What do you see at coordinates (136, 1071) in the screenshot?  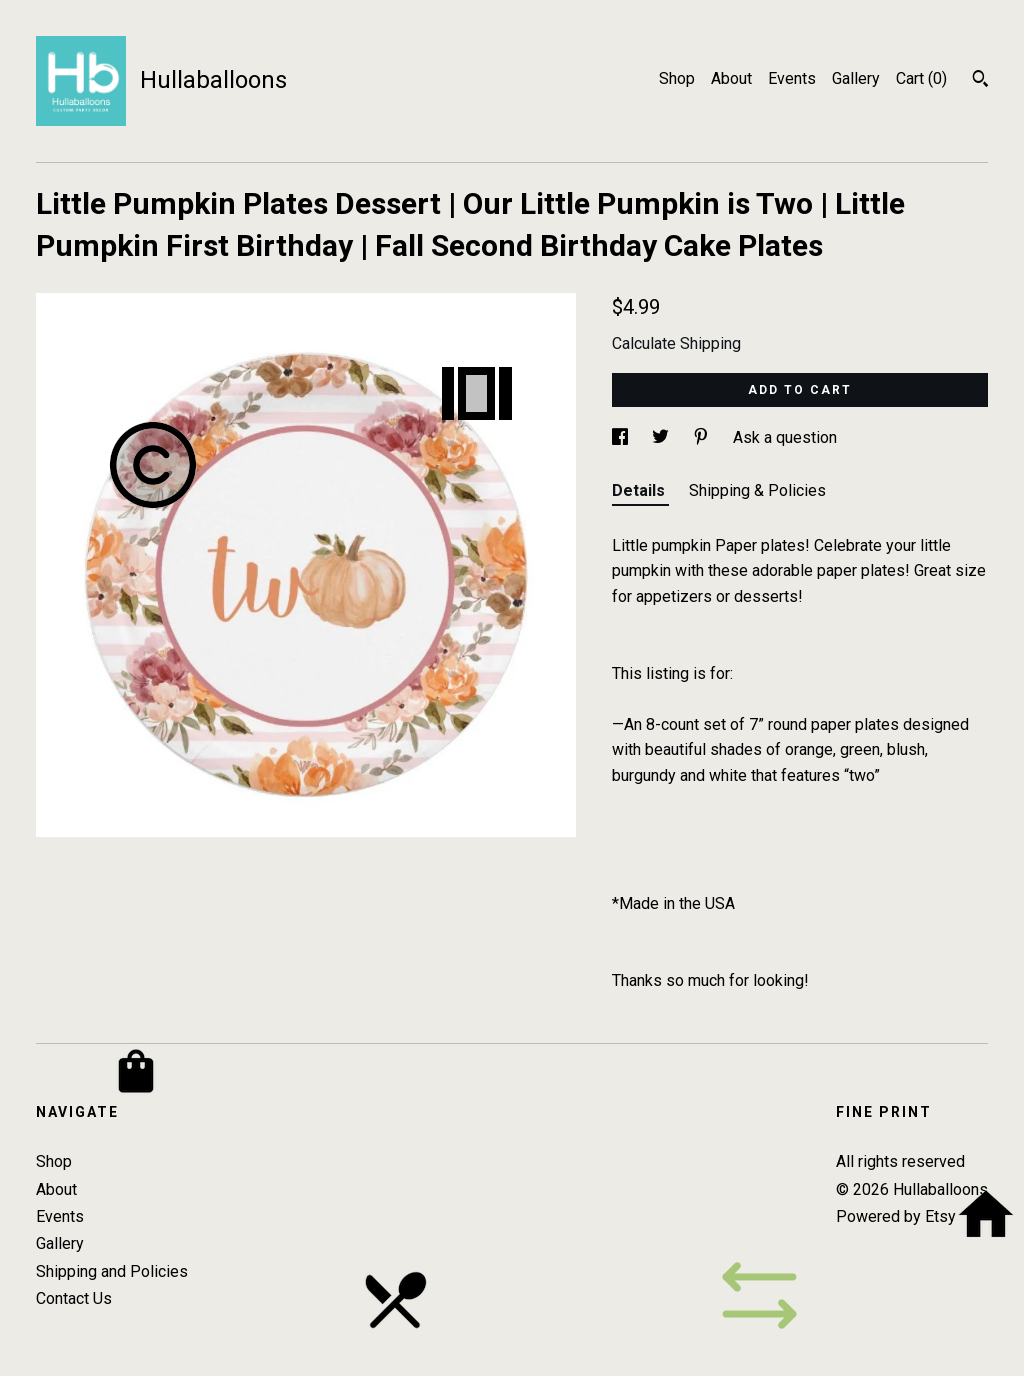 I see `view your shopping bag` at bounding box center [136, 1071].